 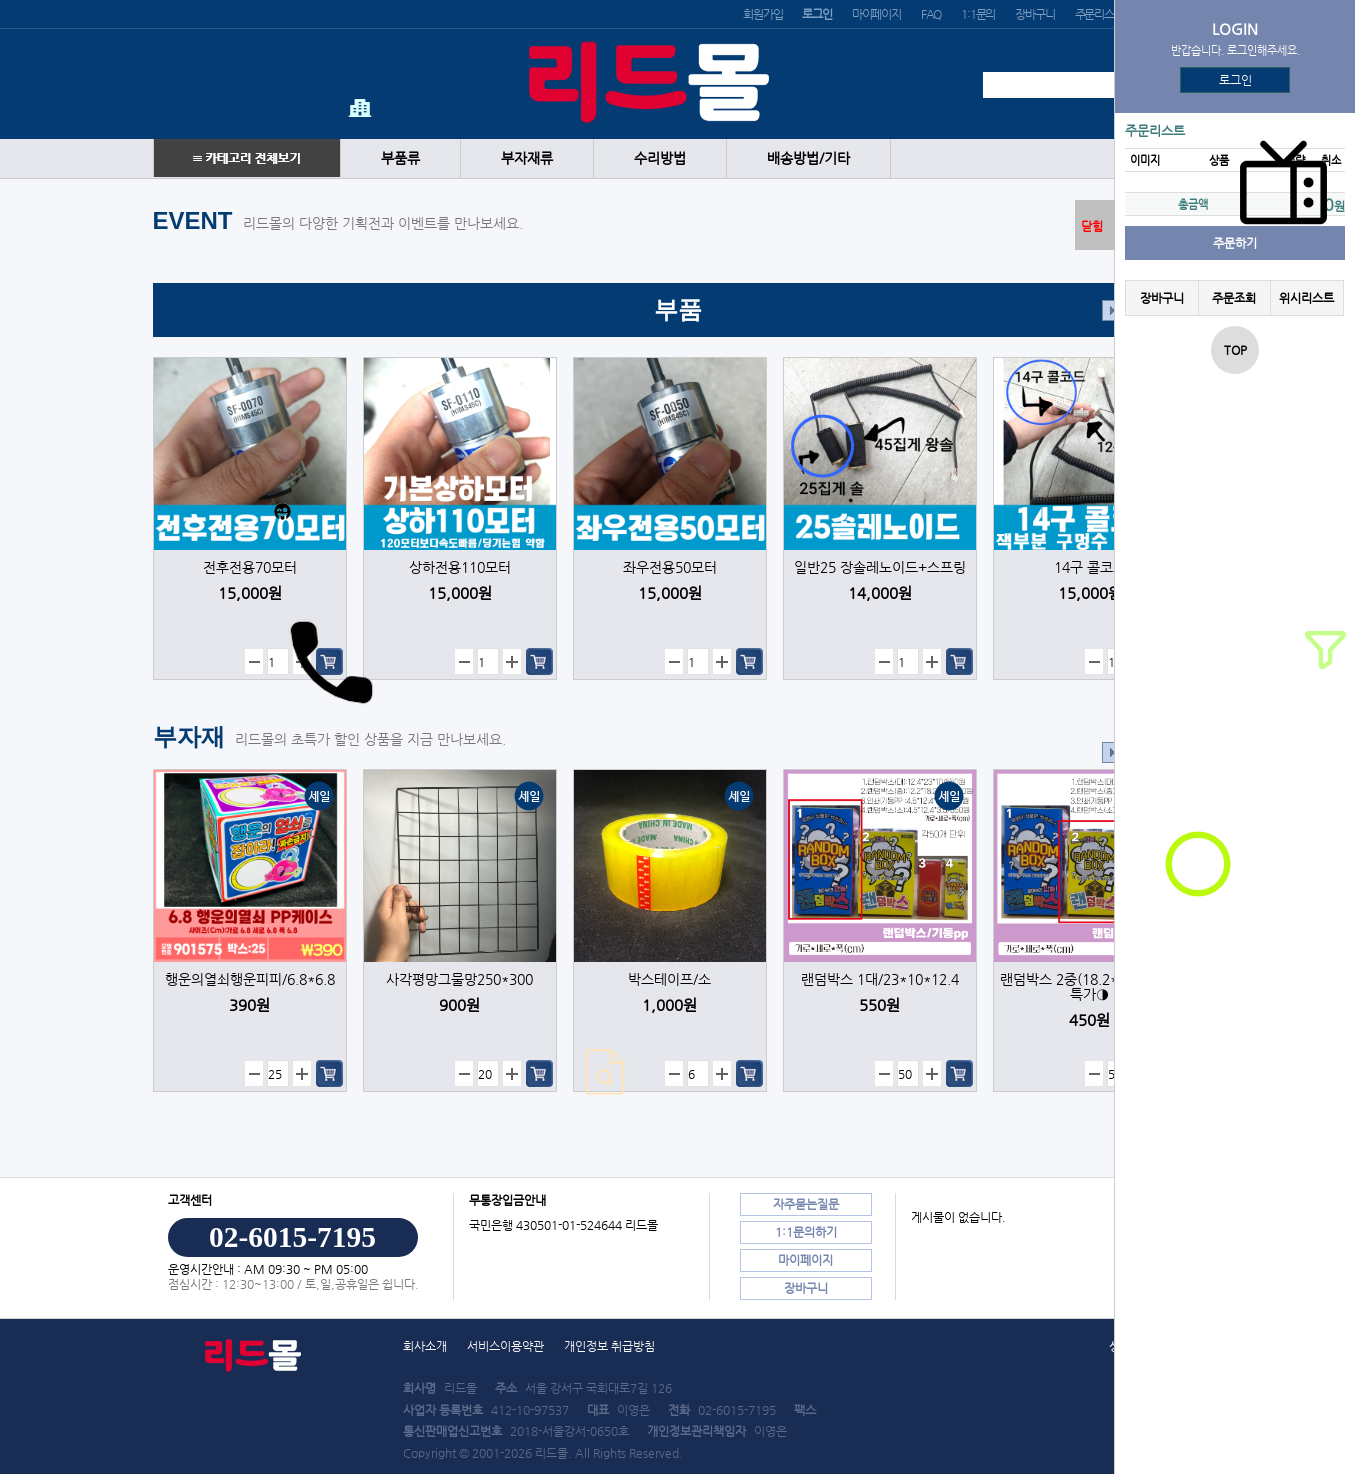 What do you see at coordinates (282, 511) in the screenshot?
I see `react with a playful or silly expression` at bounding box center [282, 511].